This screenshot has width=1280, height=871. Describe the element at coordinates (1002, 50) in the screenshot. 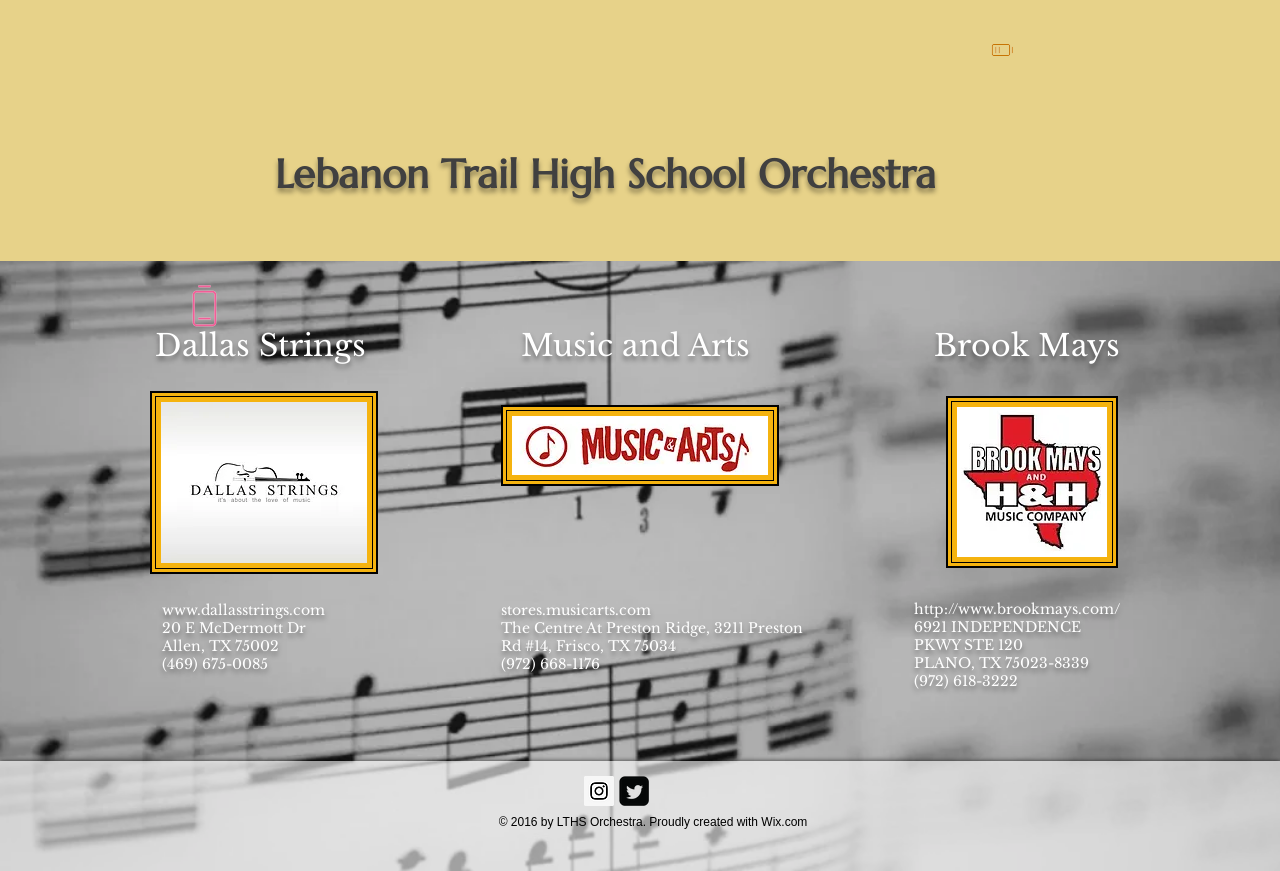

I see `indicates medium battery level` at that location.